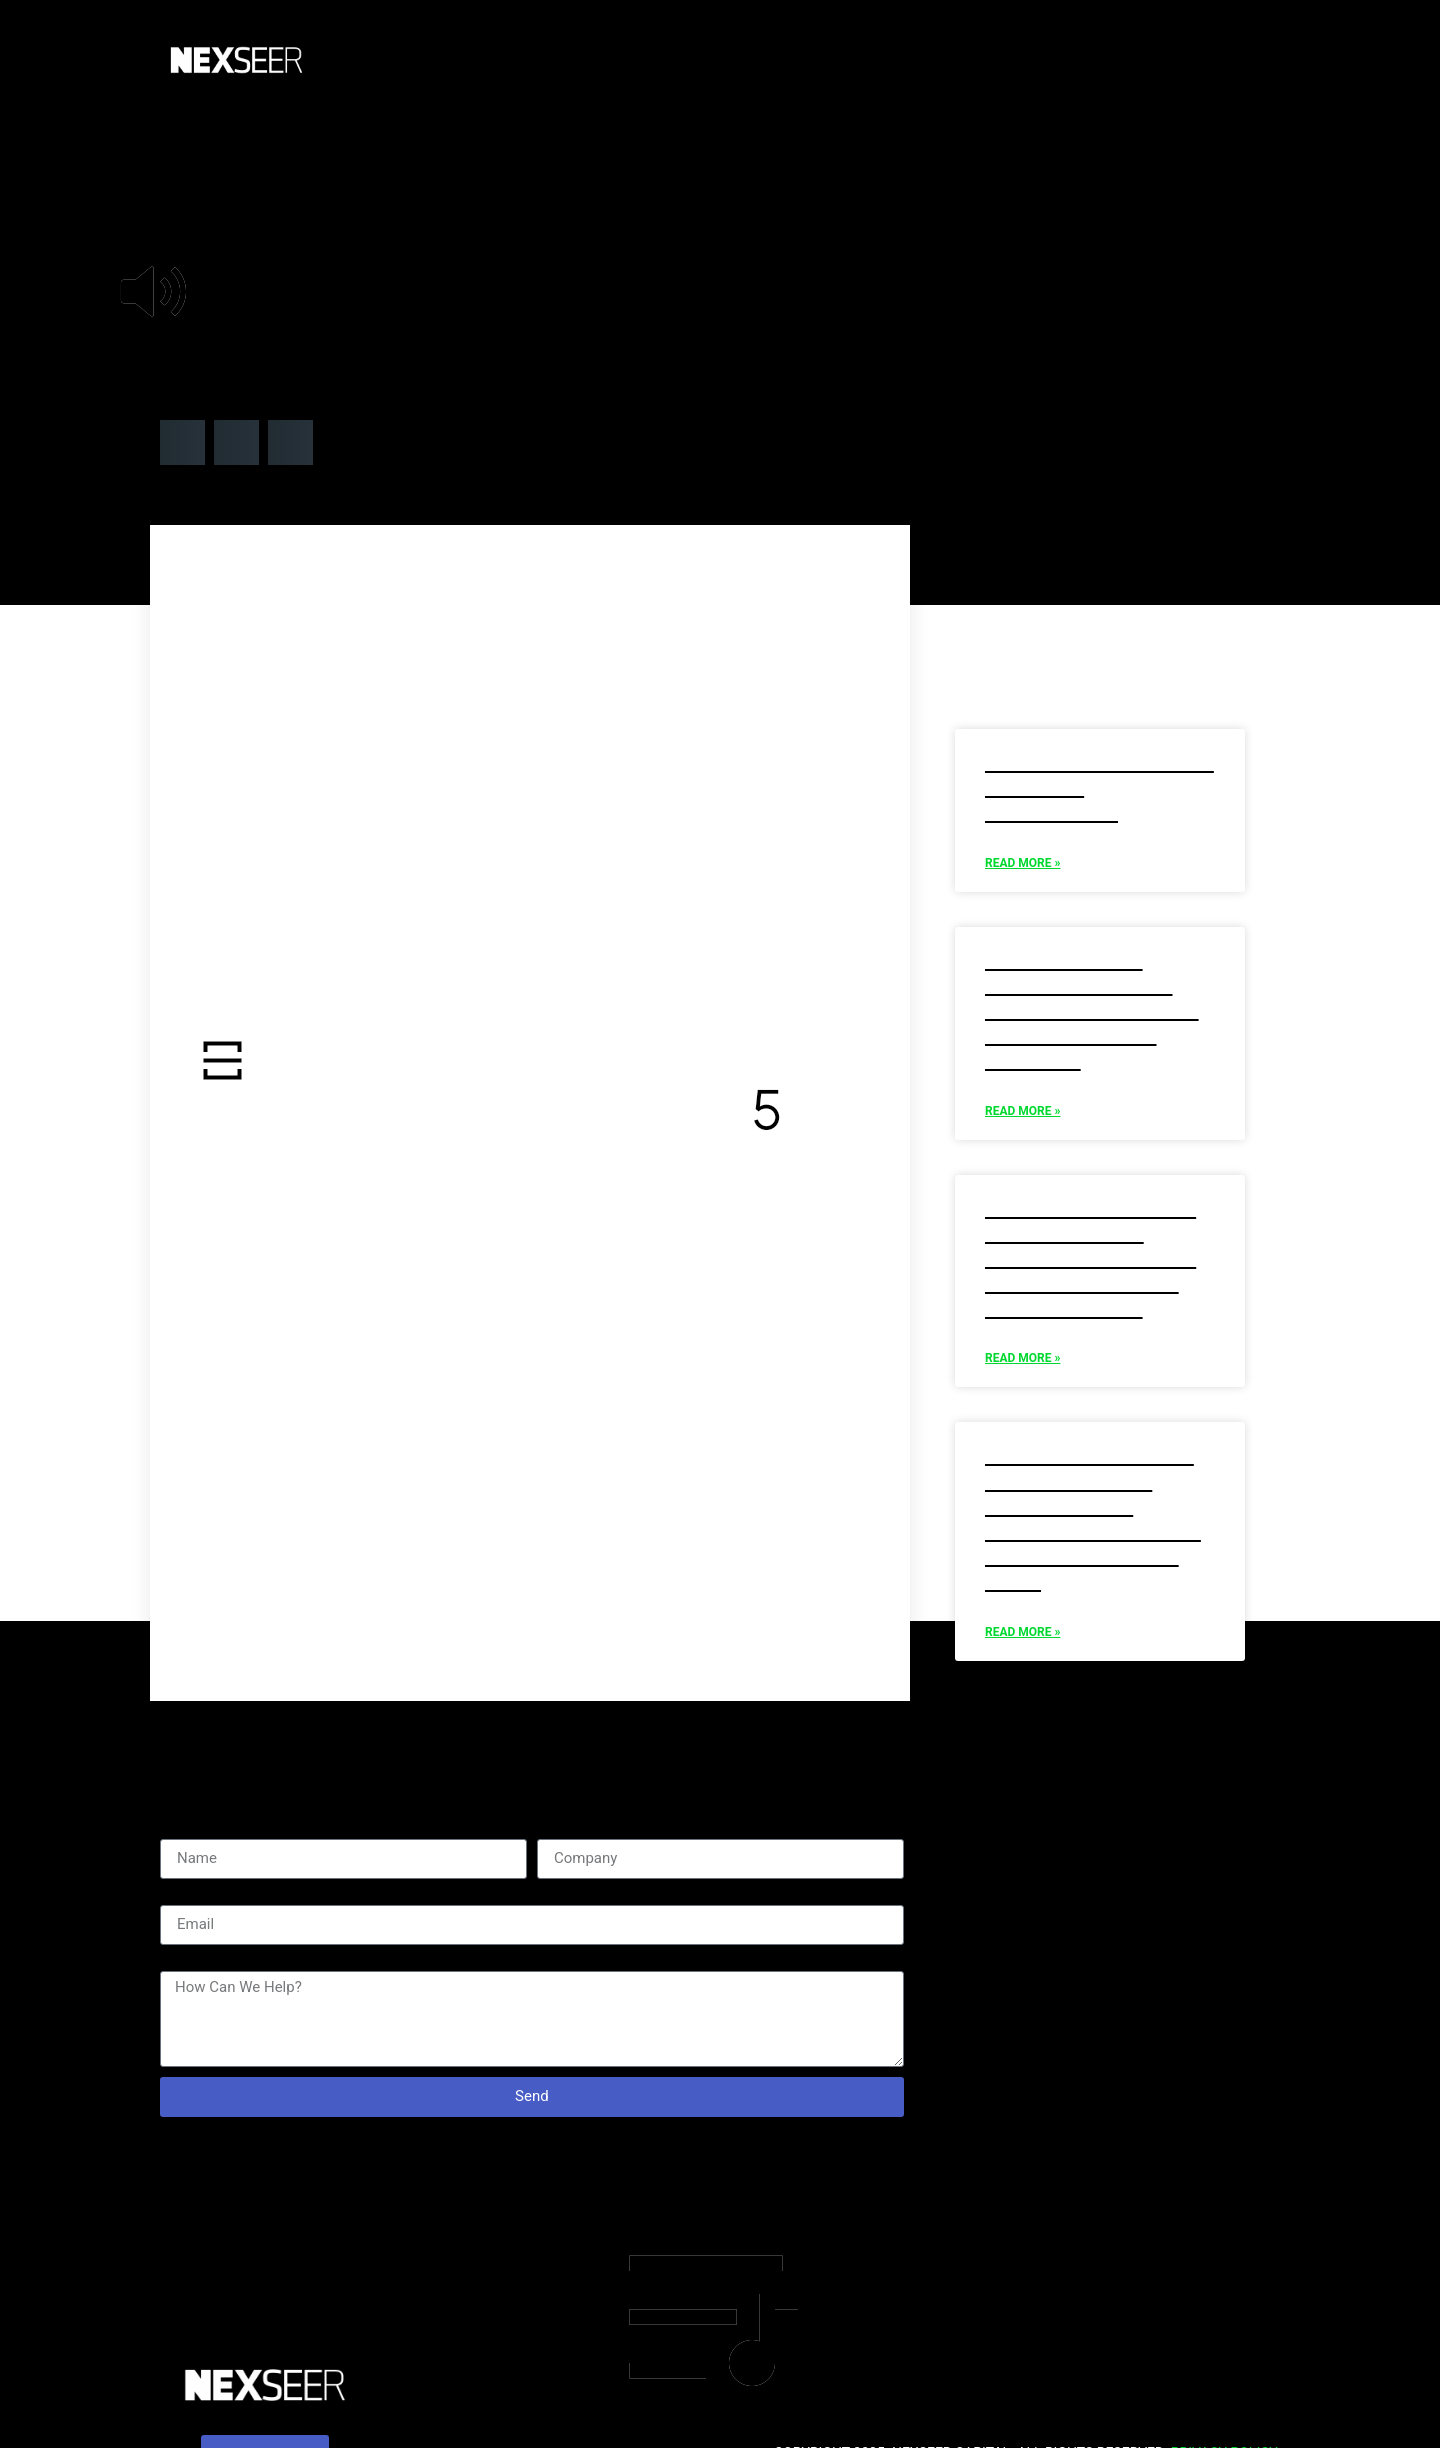  What do you see at coordinates (153, 291) in the screenshot?
I see `increase or adjust volume level` at bounding box center [153, 291].